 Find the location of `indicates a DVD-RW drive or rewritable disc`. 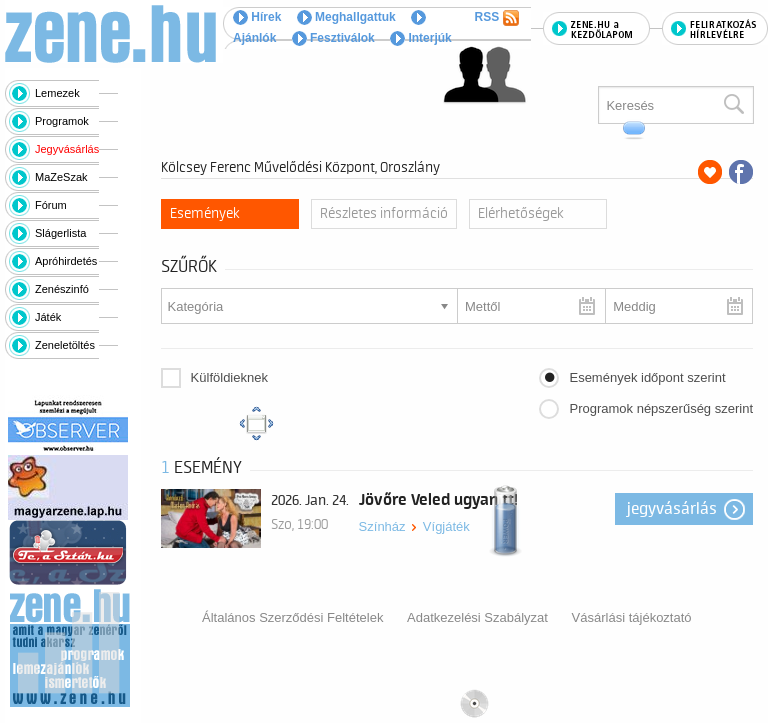

indicates a DVD-RW drive or rewritable disc is located at coordinates (474, 703).